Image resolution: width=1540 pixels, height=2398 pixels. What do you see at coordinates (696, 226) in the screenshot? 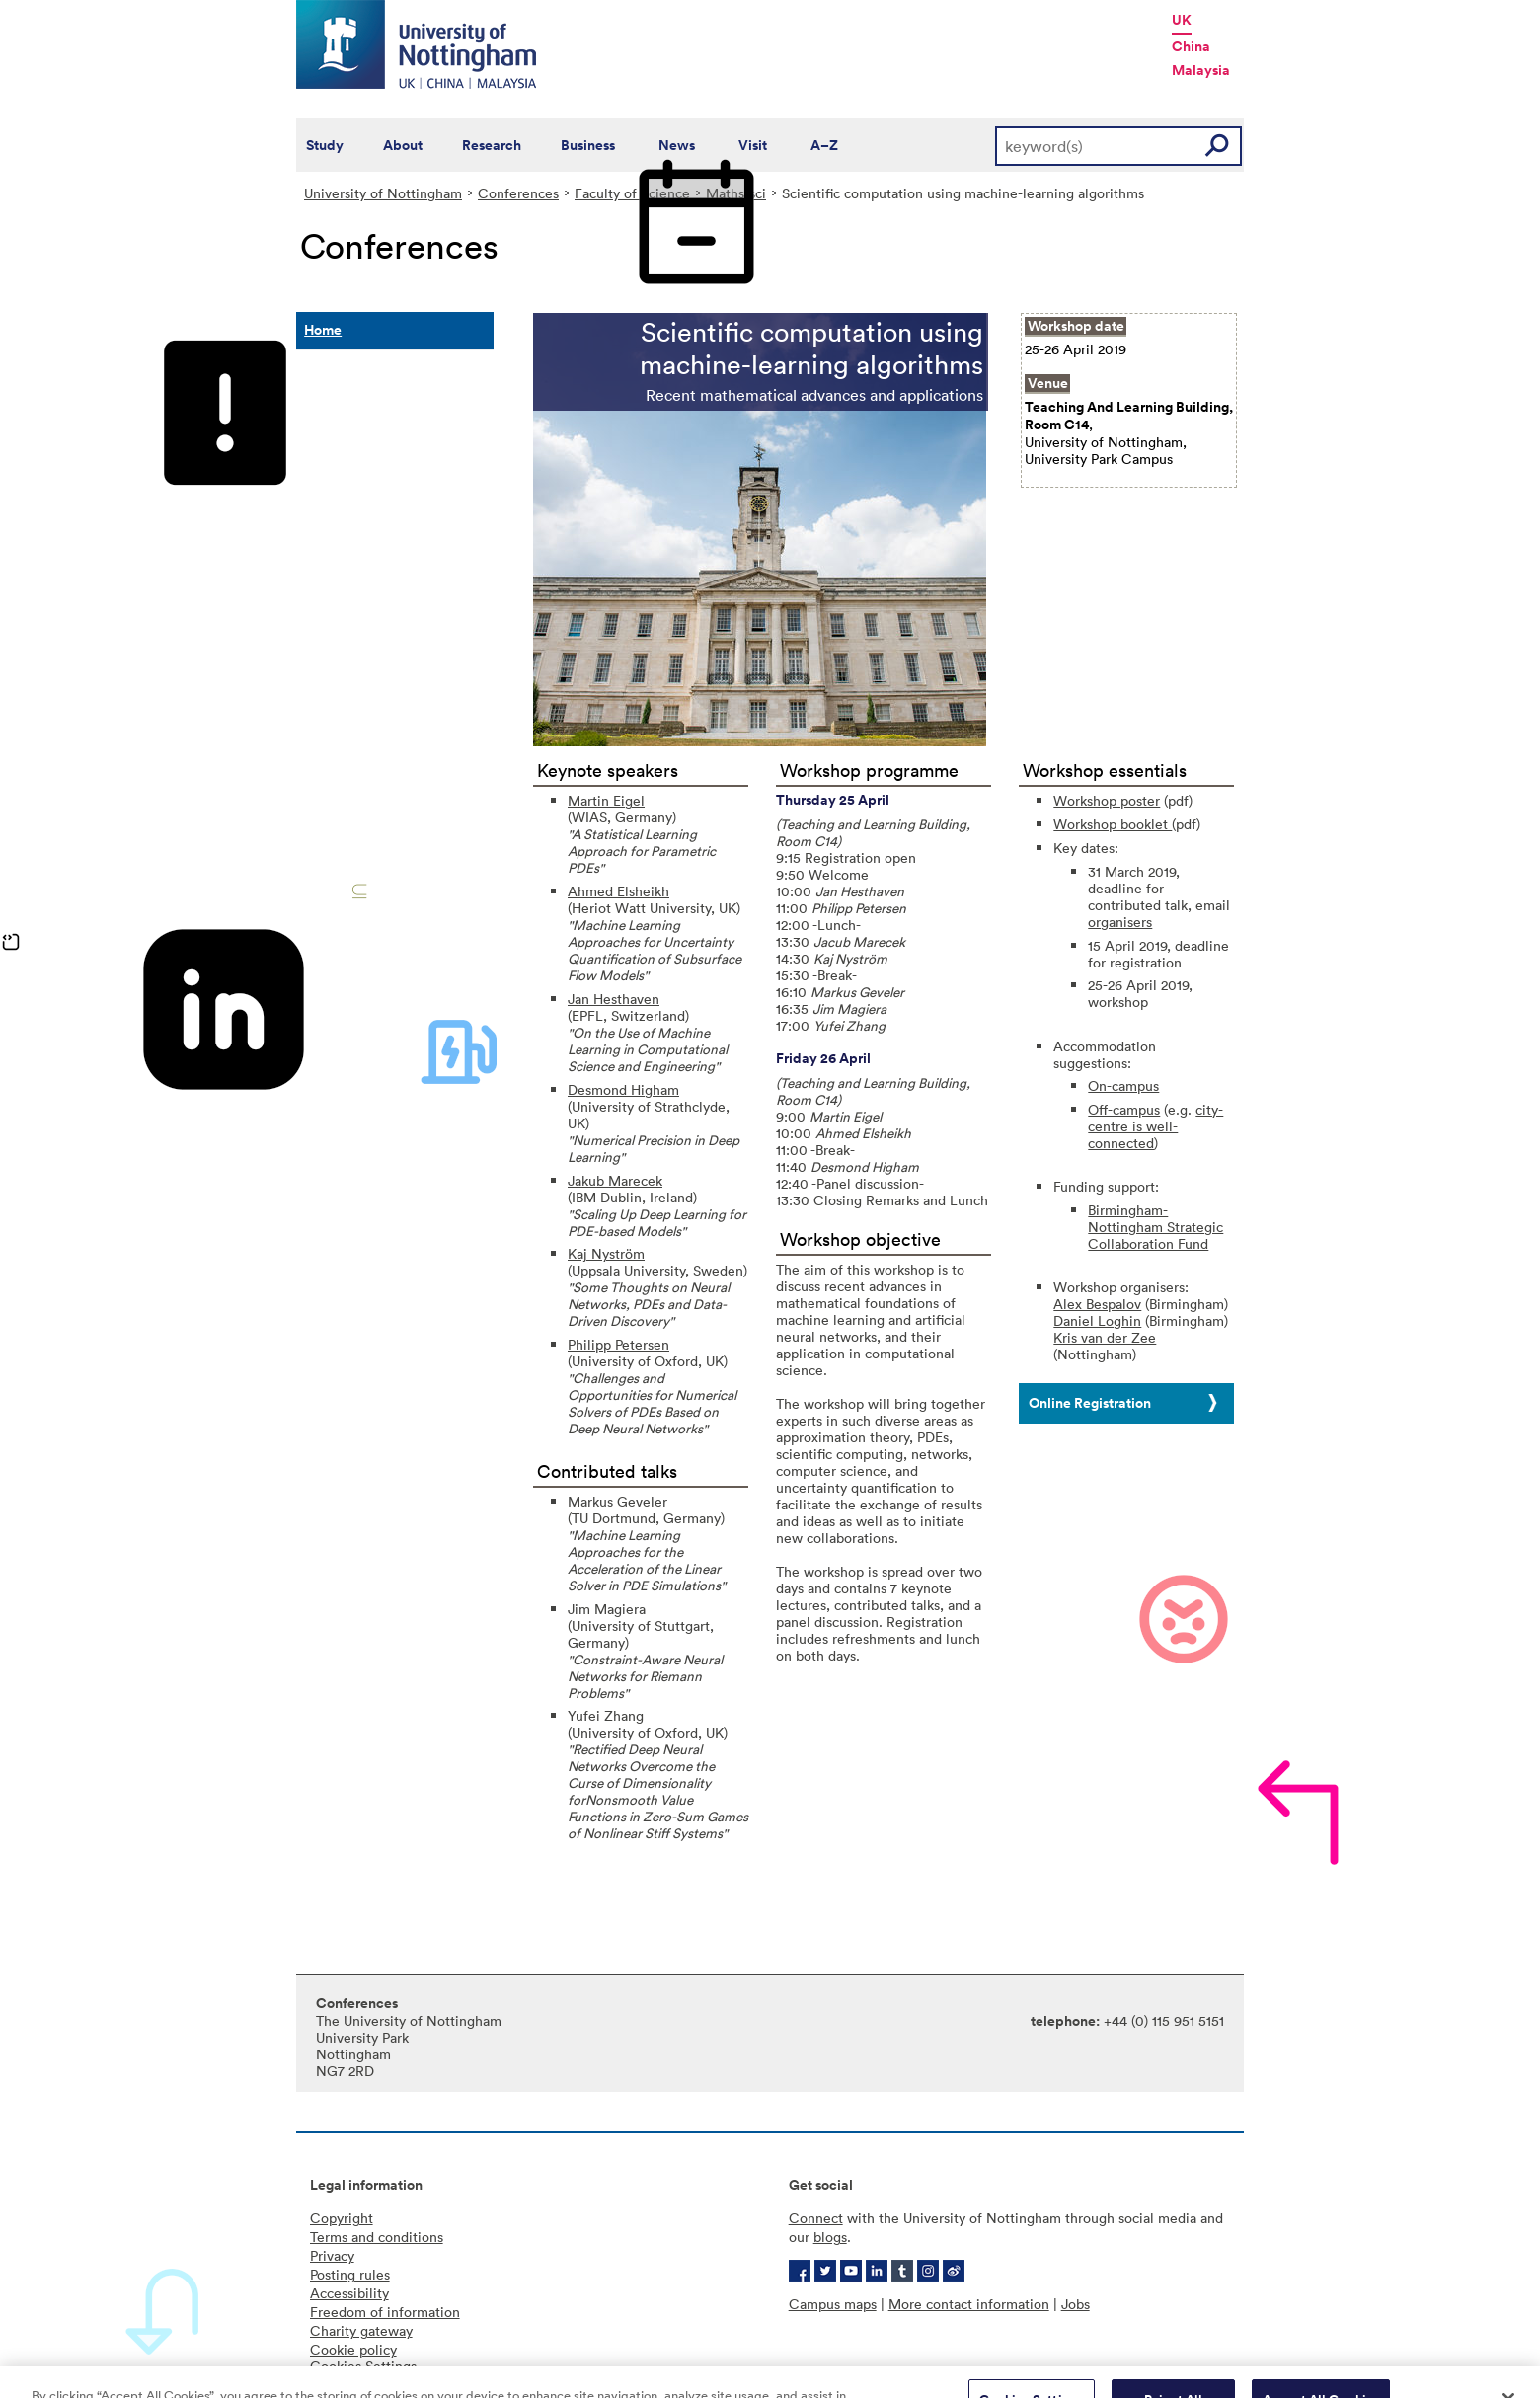
I see `remove an event from your calendar` at bounding box center [696, 226].